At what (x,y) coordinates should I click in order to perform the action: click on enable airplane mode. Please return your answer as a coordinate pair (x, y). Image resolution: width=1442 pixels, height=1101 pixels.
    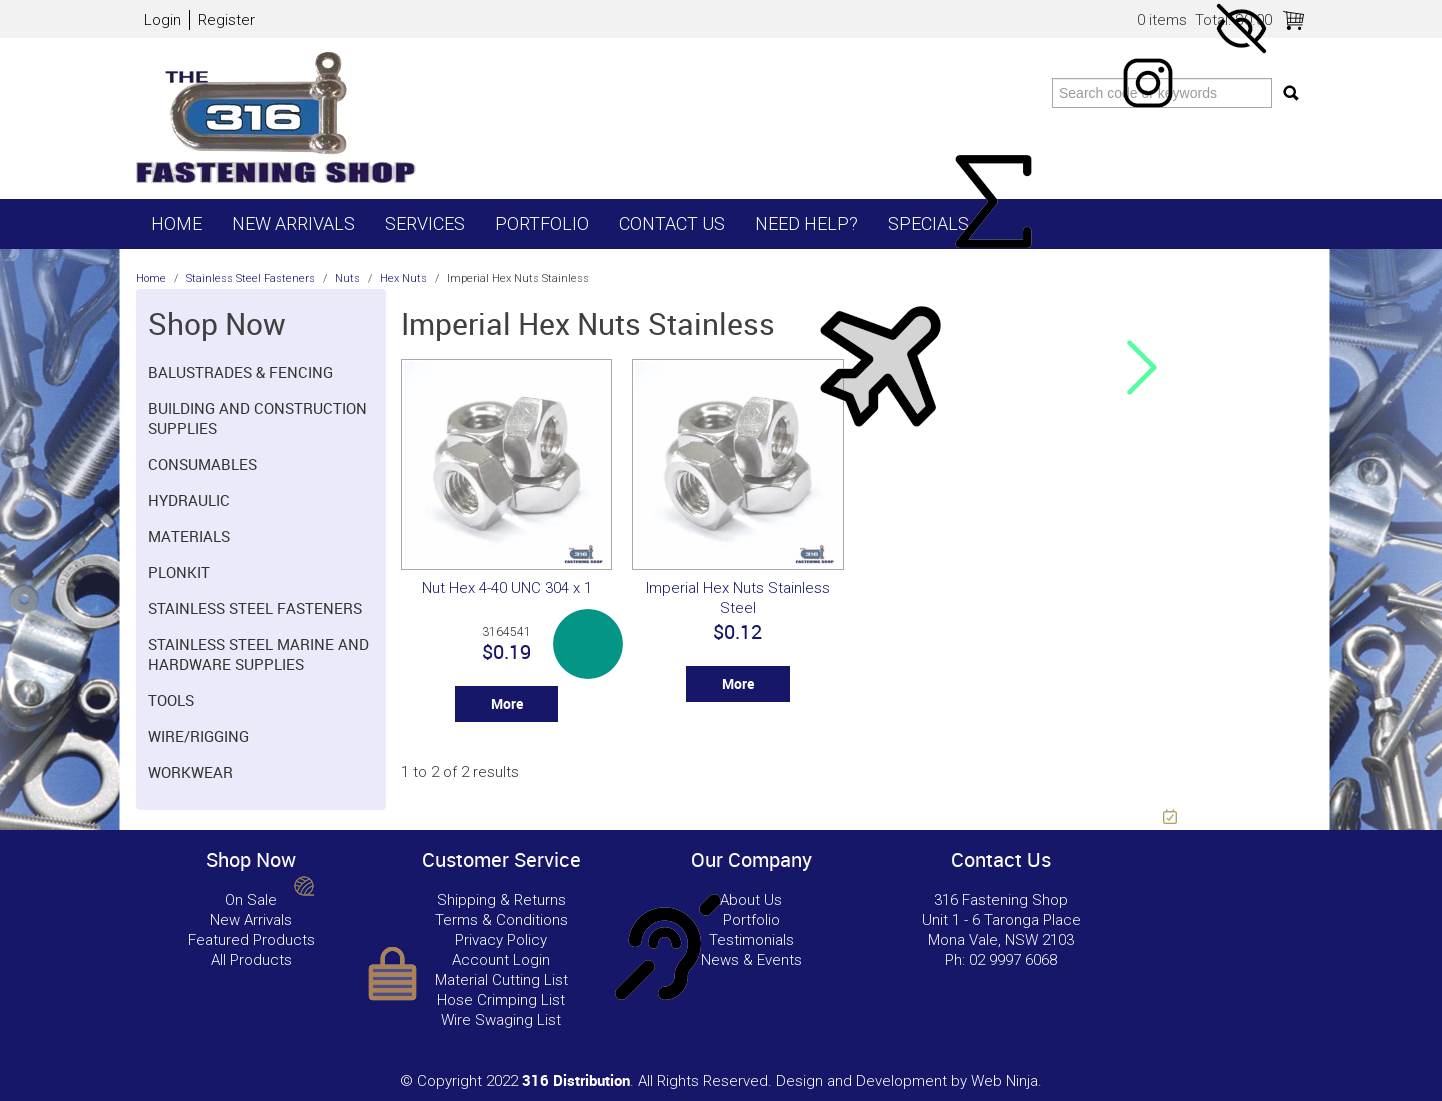
    Looking at the image, I should click on (883, 364).